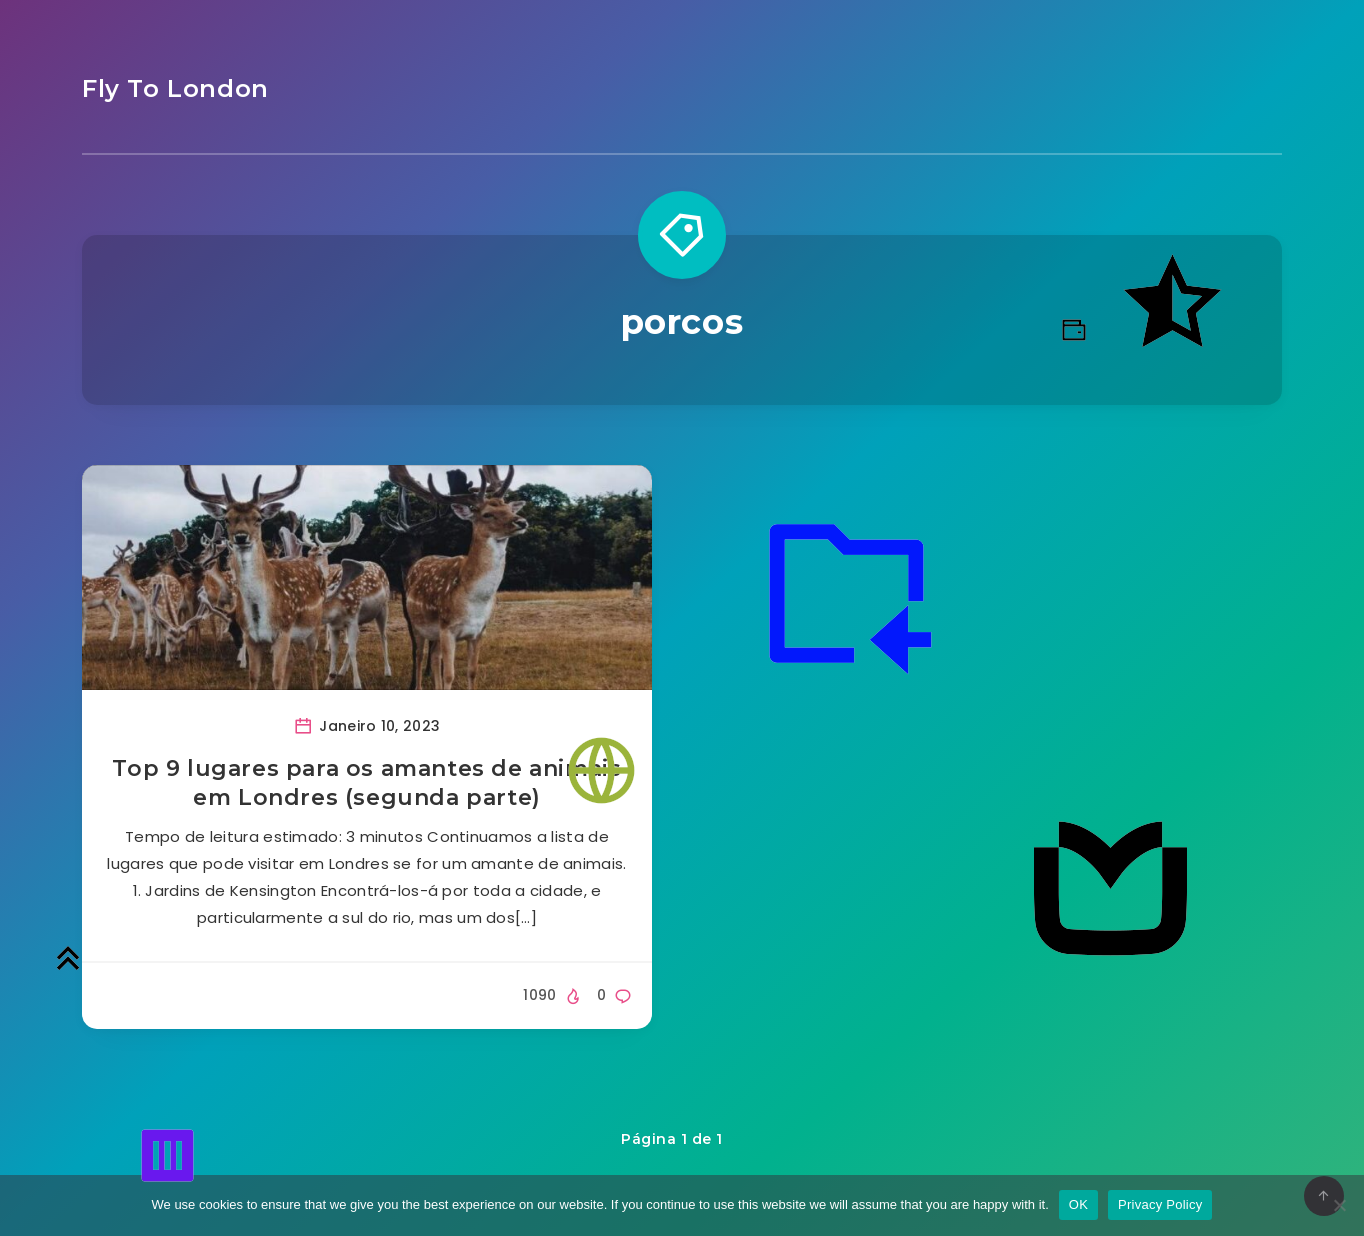 The width and height of the screenshot is (1364, 1236). I want to click on switch to vertical column layout, so click(167, 1155).